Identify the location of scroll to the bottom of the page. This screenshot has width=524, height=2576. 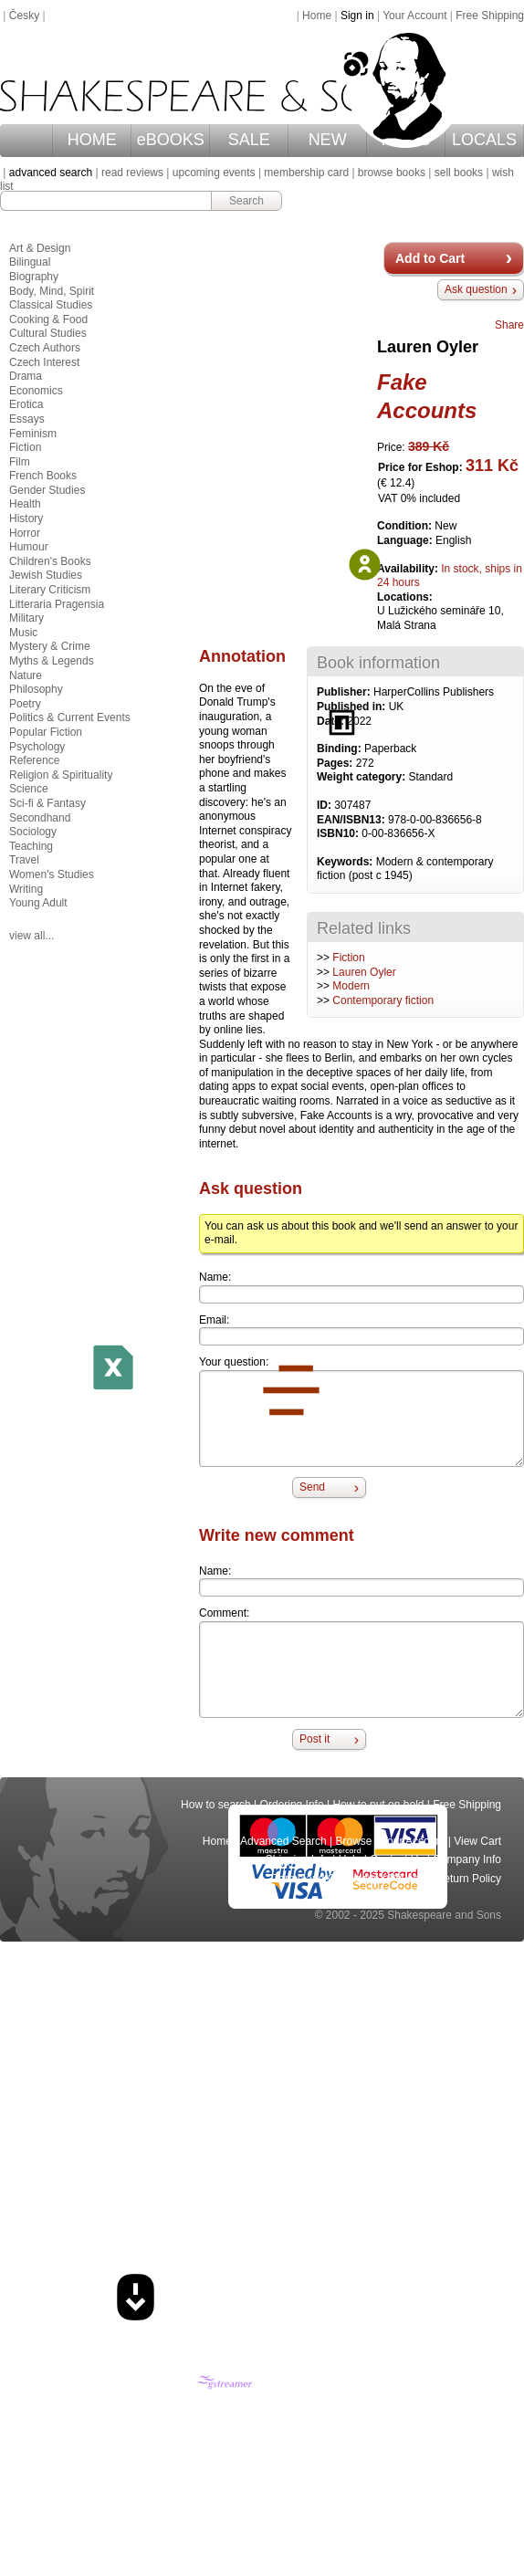
(135, 2297).